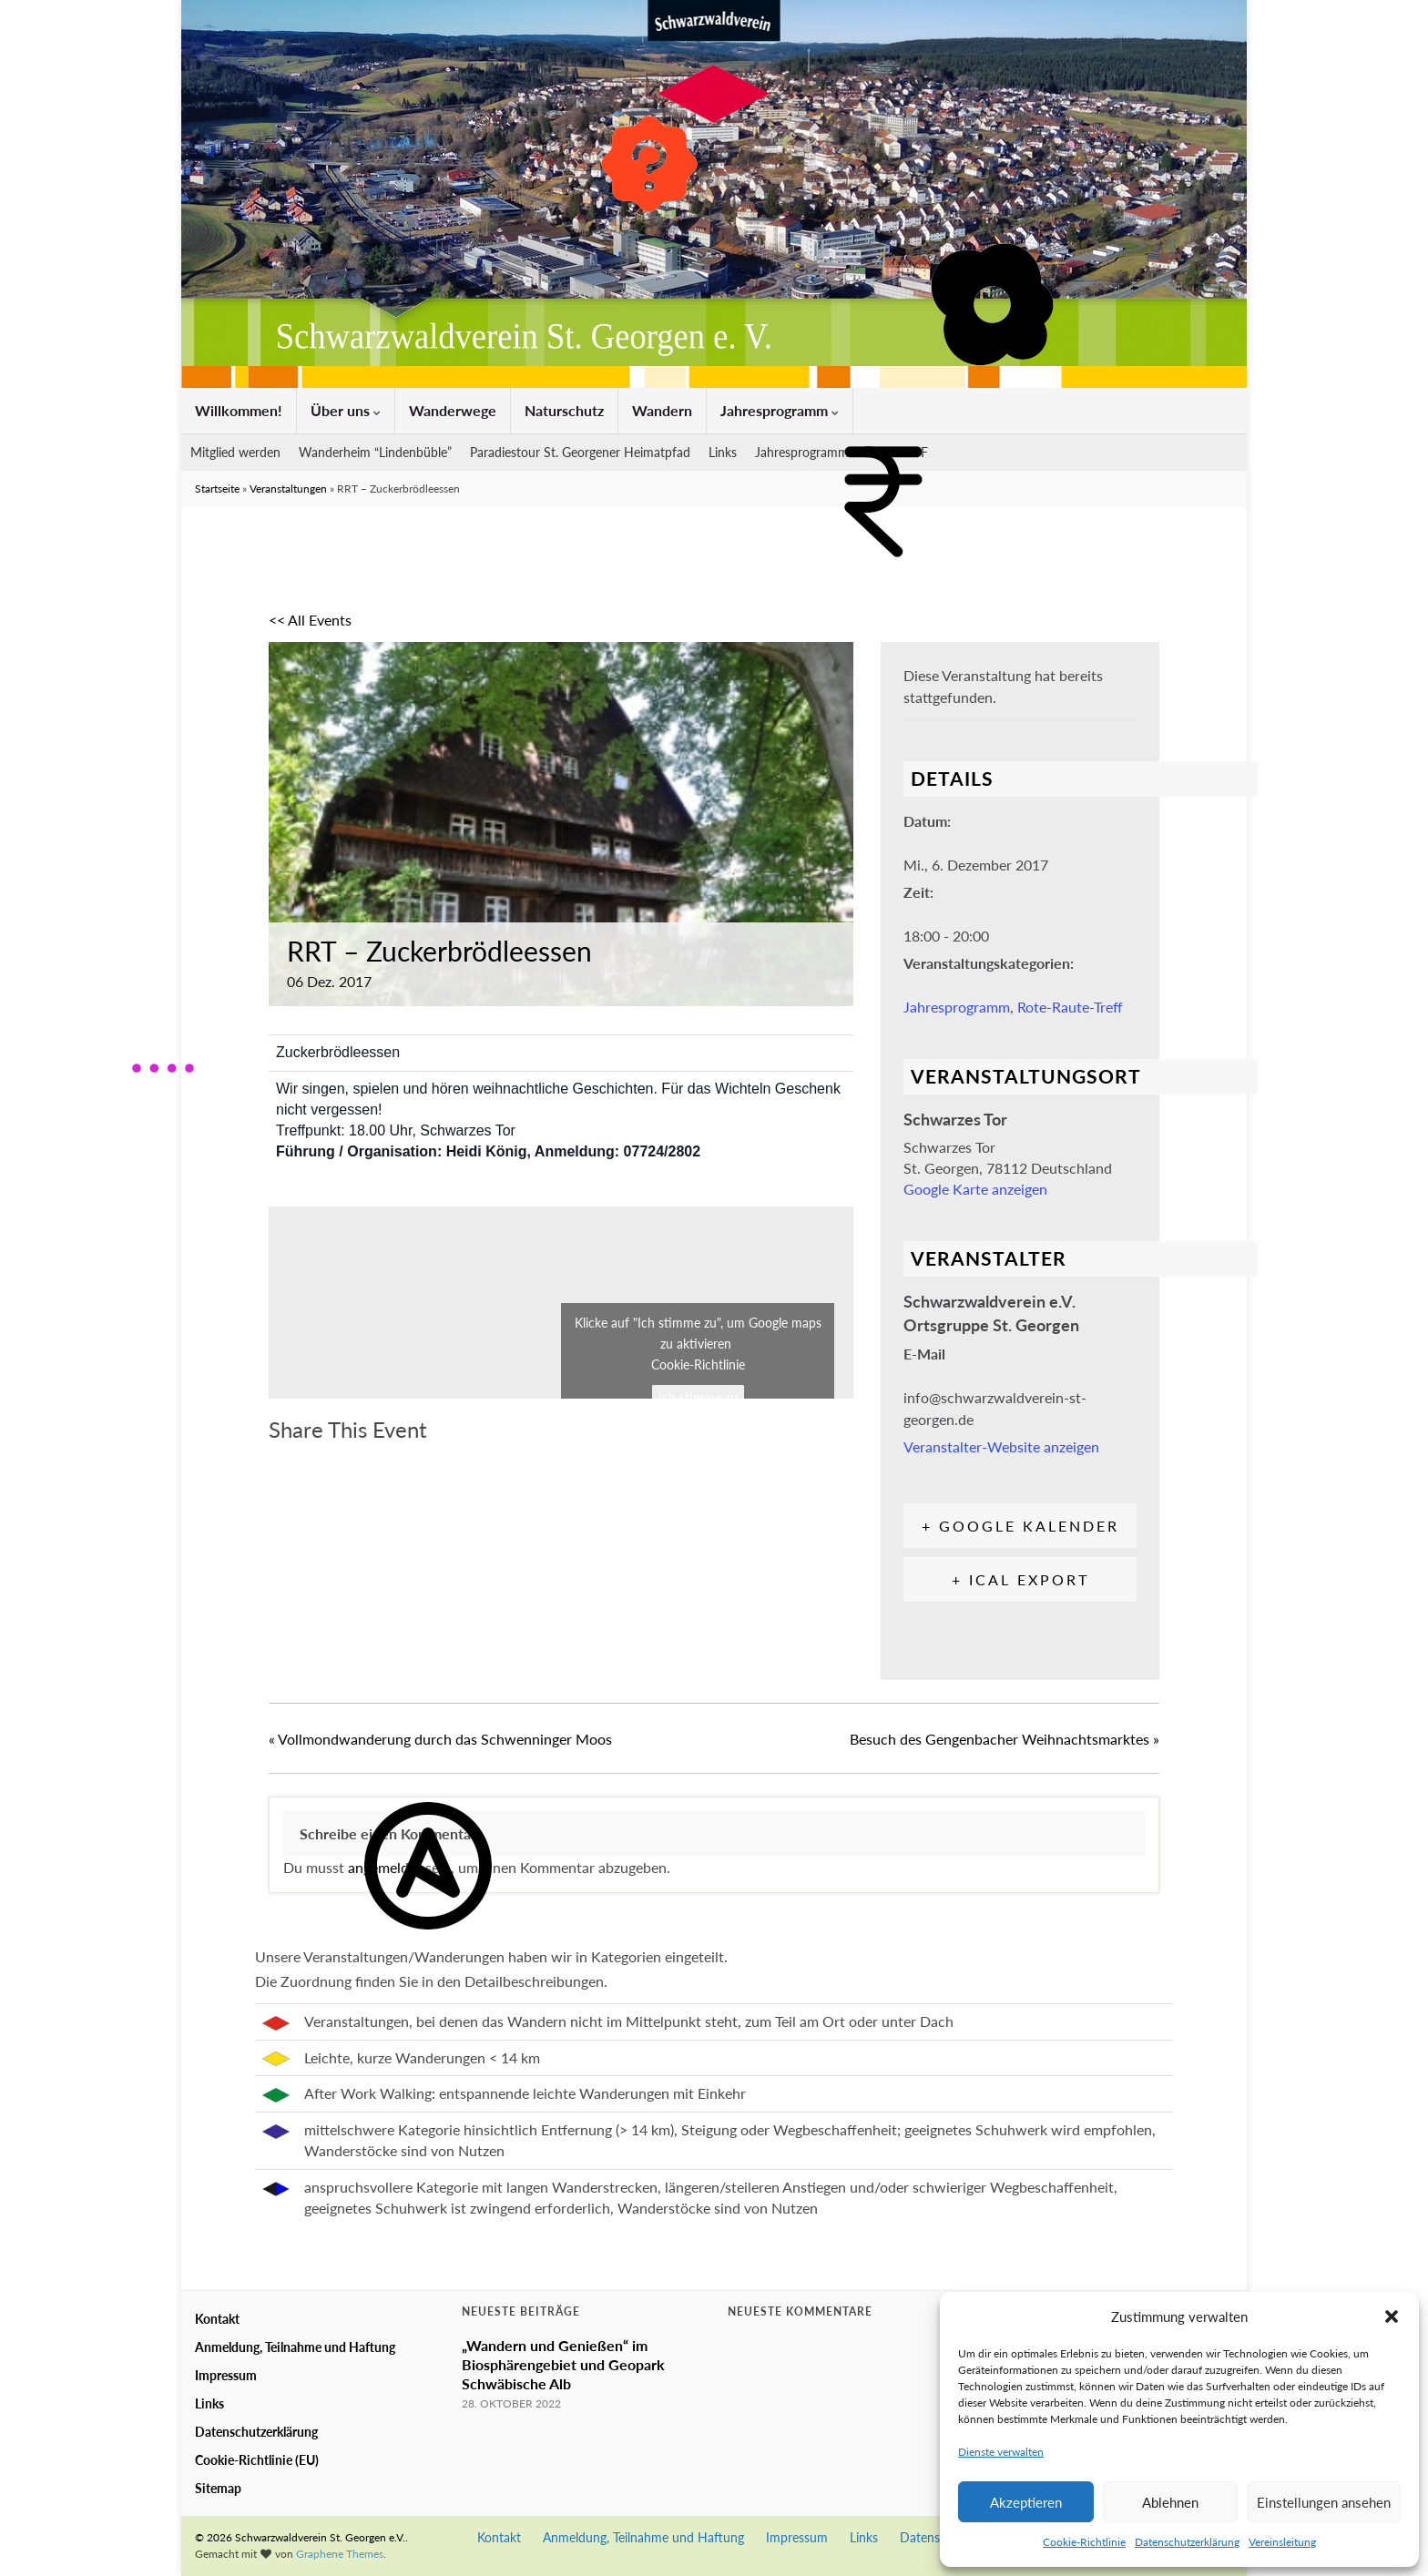 Image resolution: width=1428 pixels, height=2576 pixels. Describe the element at coordinates (992, 304) in the screenshot. I see `indicates breakfast or morning meal options` at that location.